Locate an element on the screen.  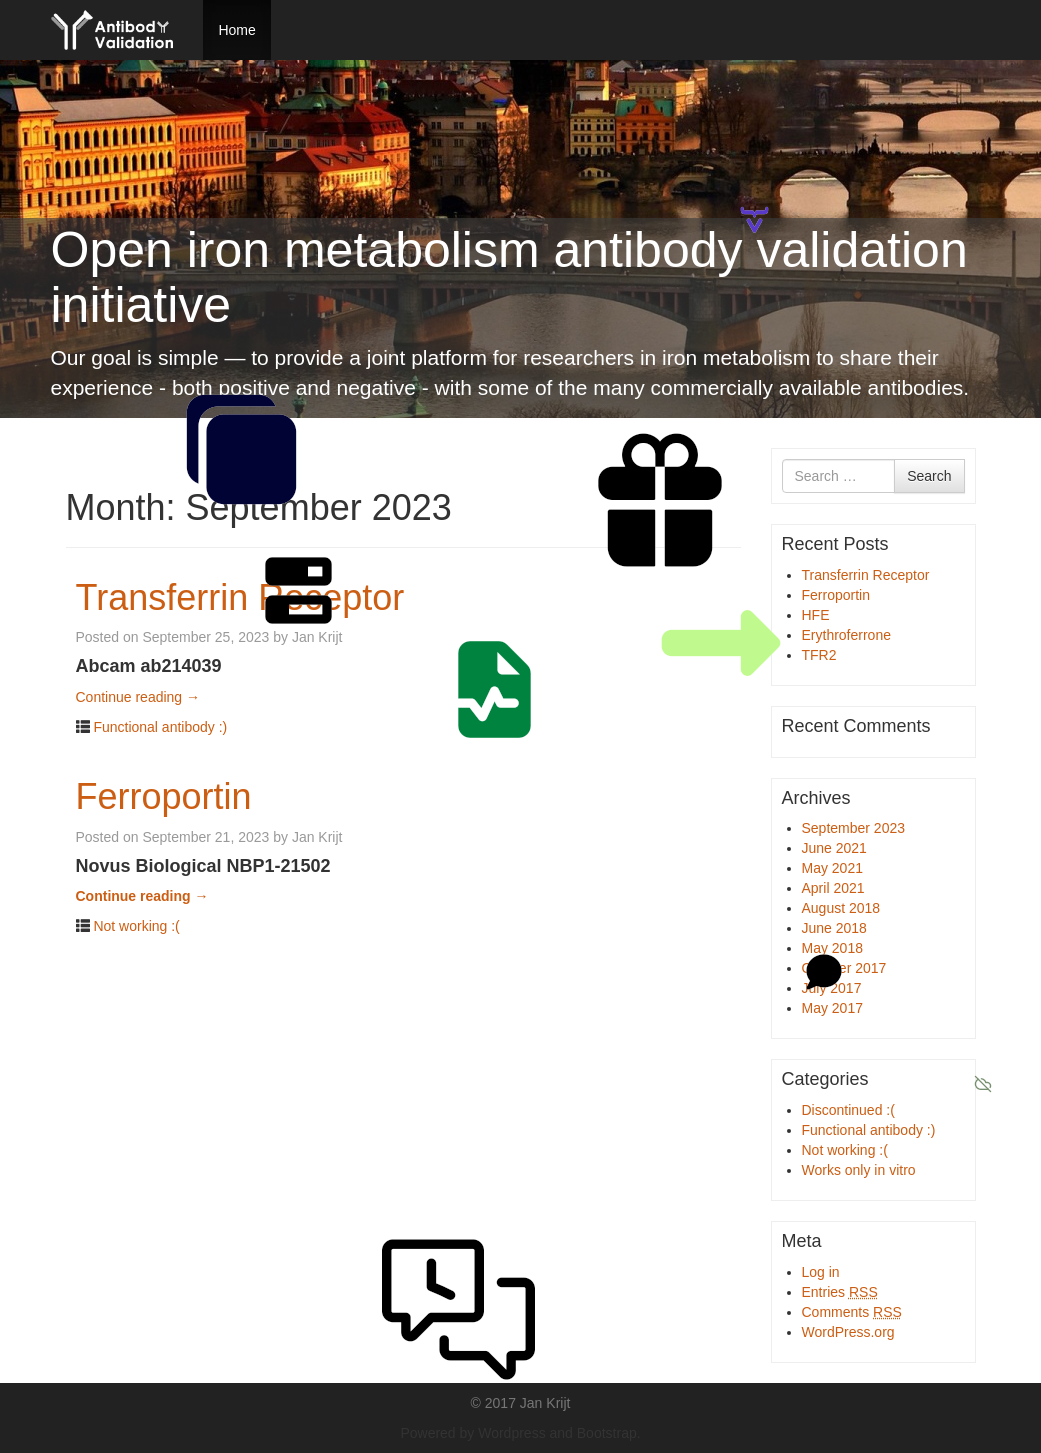
proceed to the next step is located at coordinates (721, 643).